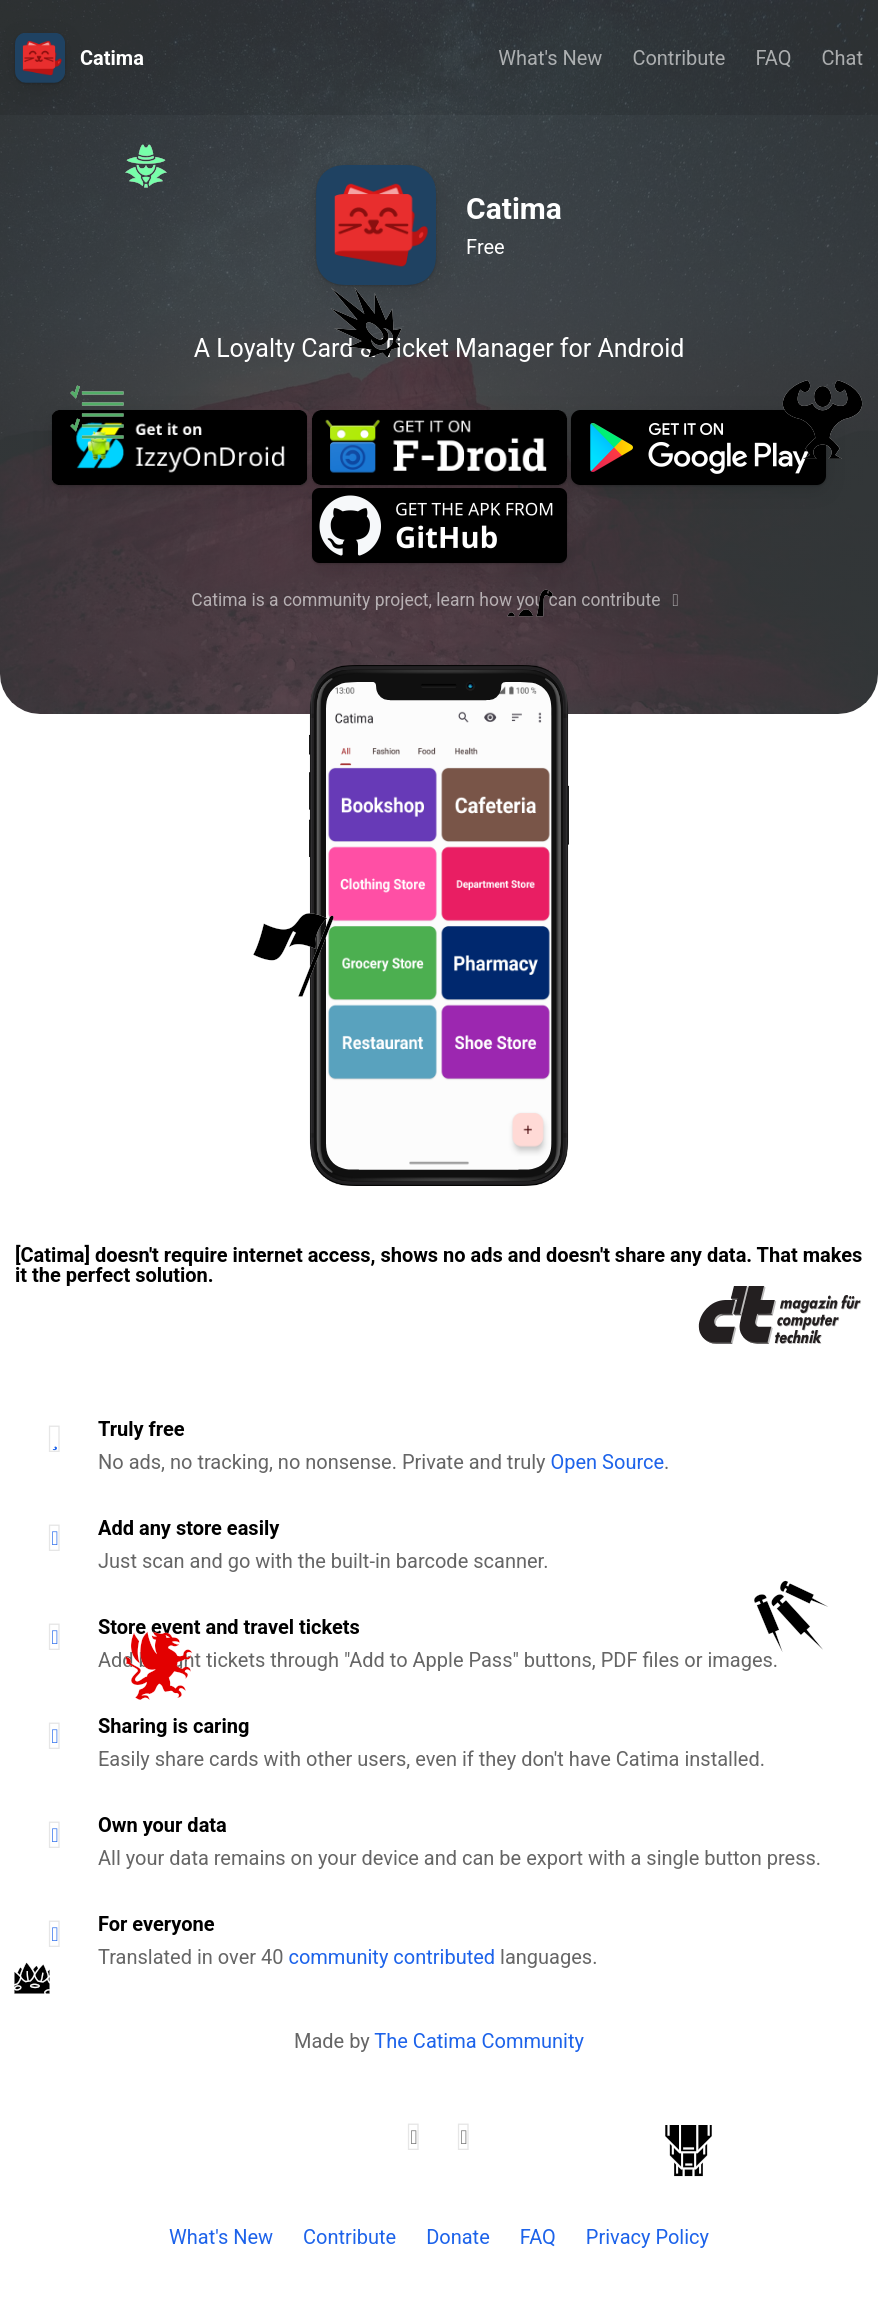  I want to click on view your task checklist, so click(100, 415).